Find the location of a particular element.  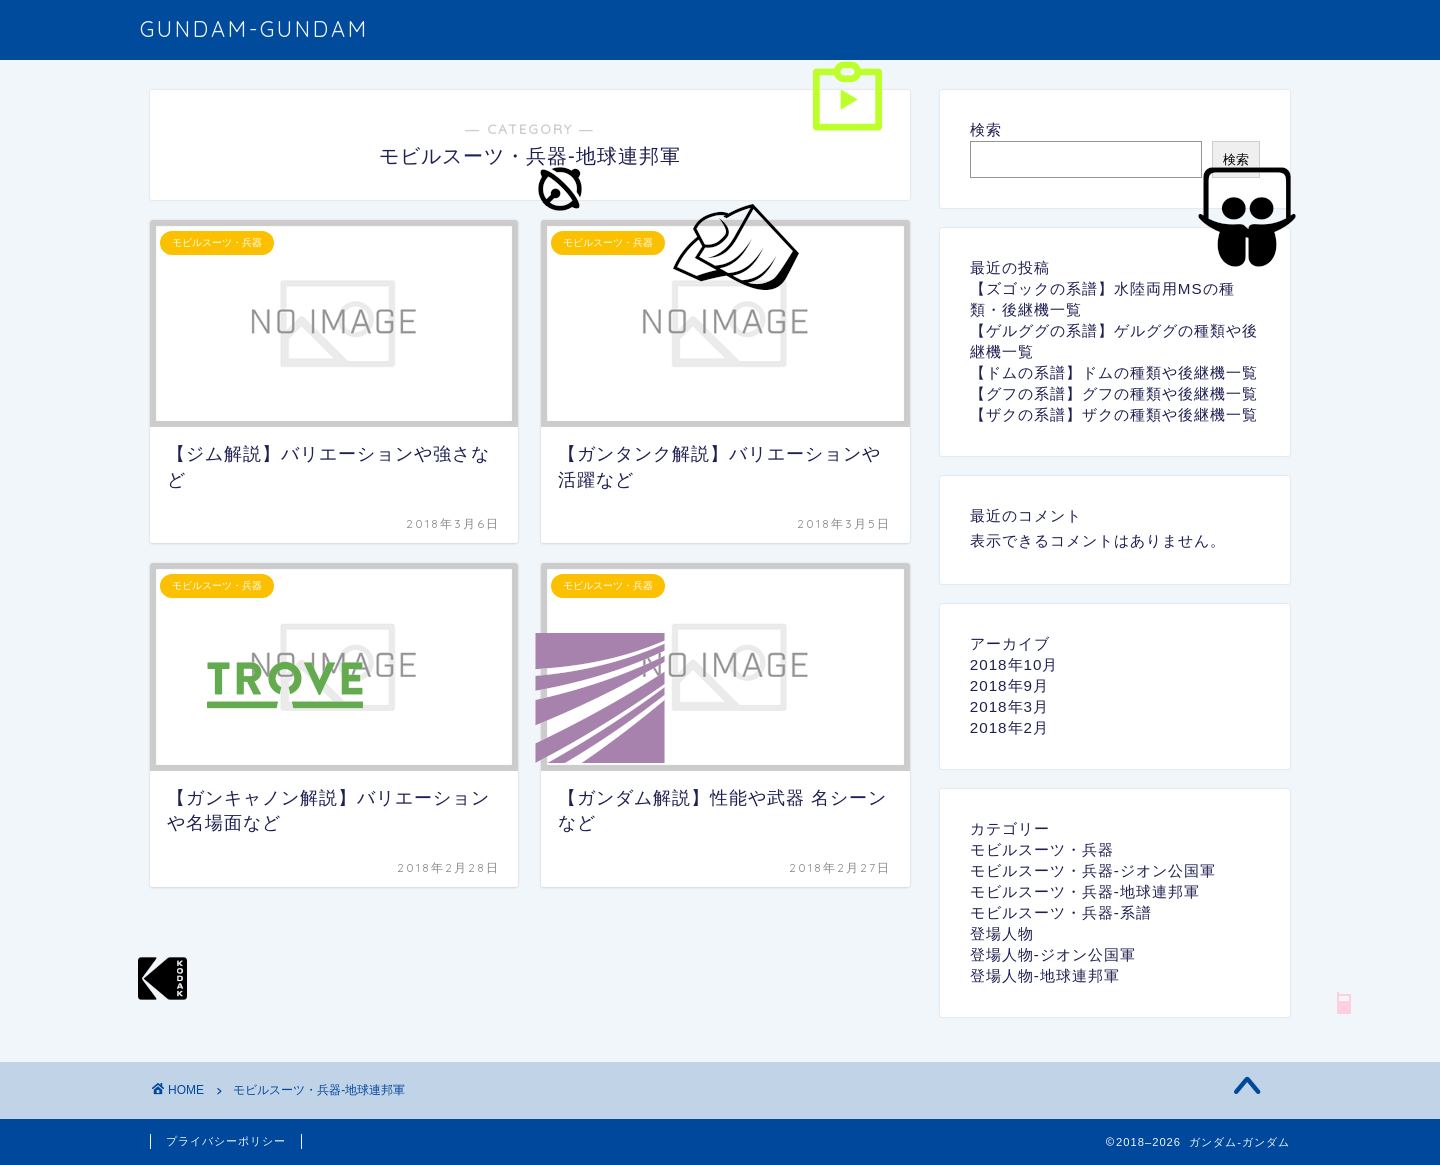

indicates mobile device or phone functionality is located at coordinates (1344, 1004).